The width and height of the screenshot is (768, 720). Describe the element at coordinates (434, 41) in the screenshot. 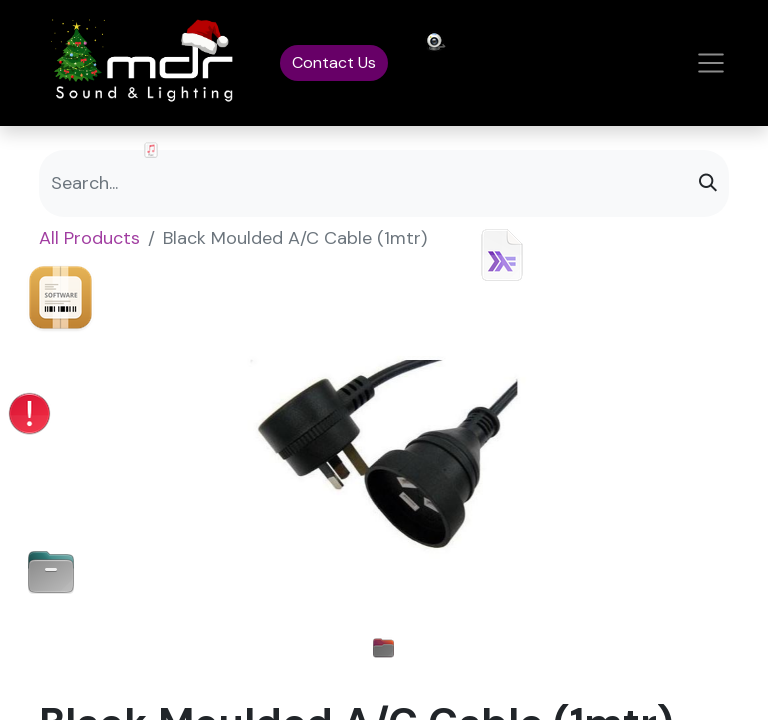

I see `access webcam settings` at that location.